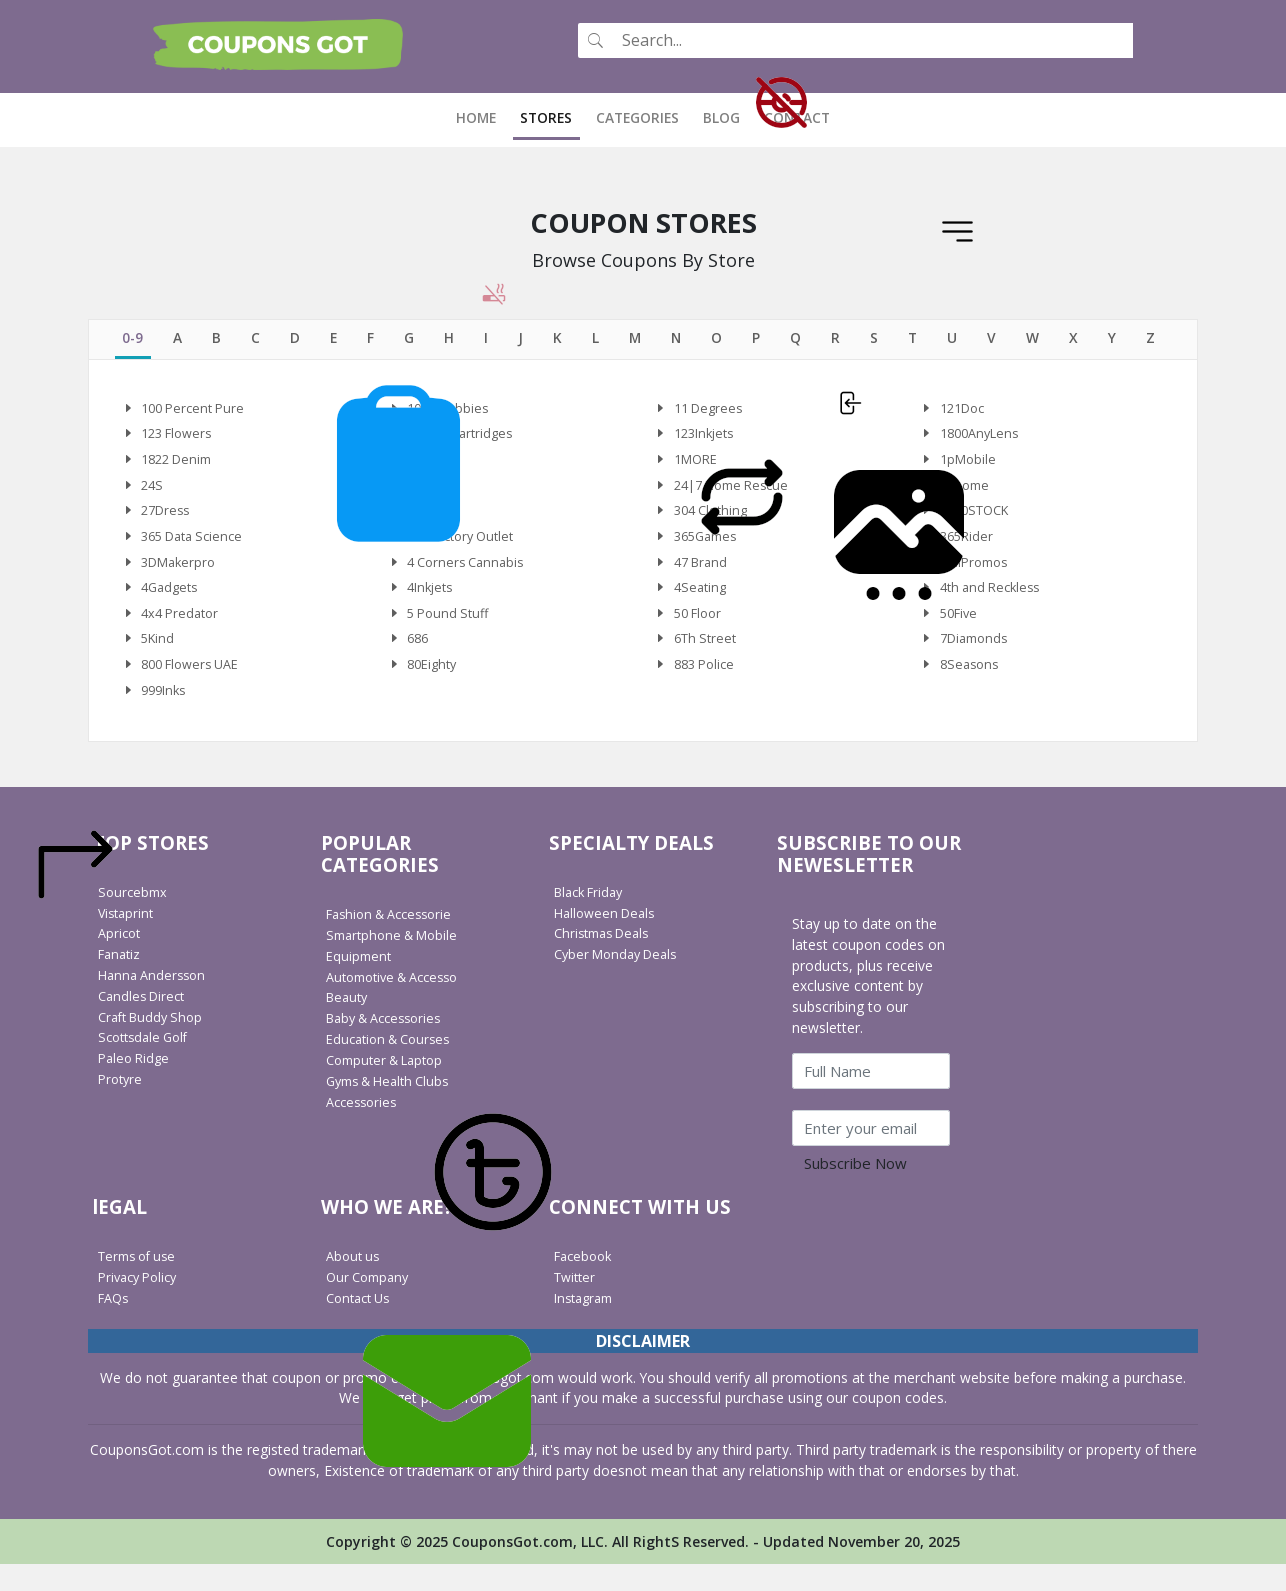 This screenshot has height=1591, width=1286. I want to click on open navigation menu, so click(957, 231).